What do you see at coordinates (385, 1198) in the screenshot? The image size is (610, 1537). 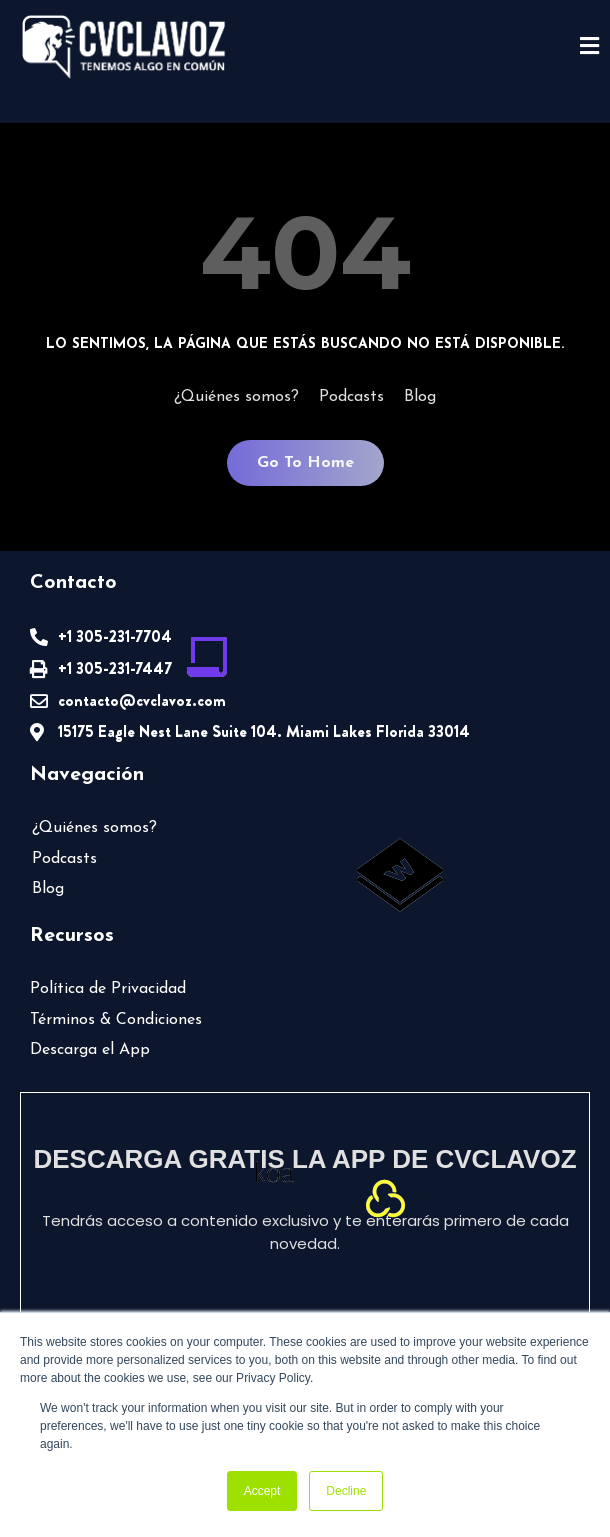 I see `countingworks pro app or service logo` at bounding box center [385, 1198].